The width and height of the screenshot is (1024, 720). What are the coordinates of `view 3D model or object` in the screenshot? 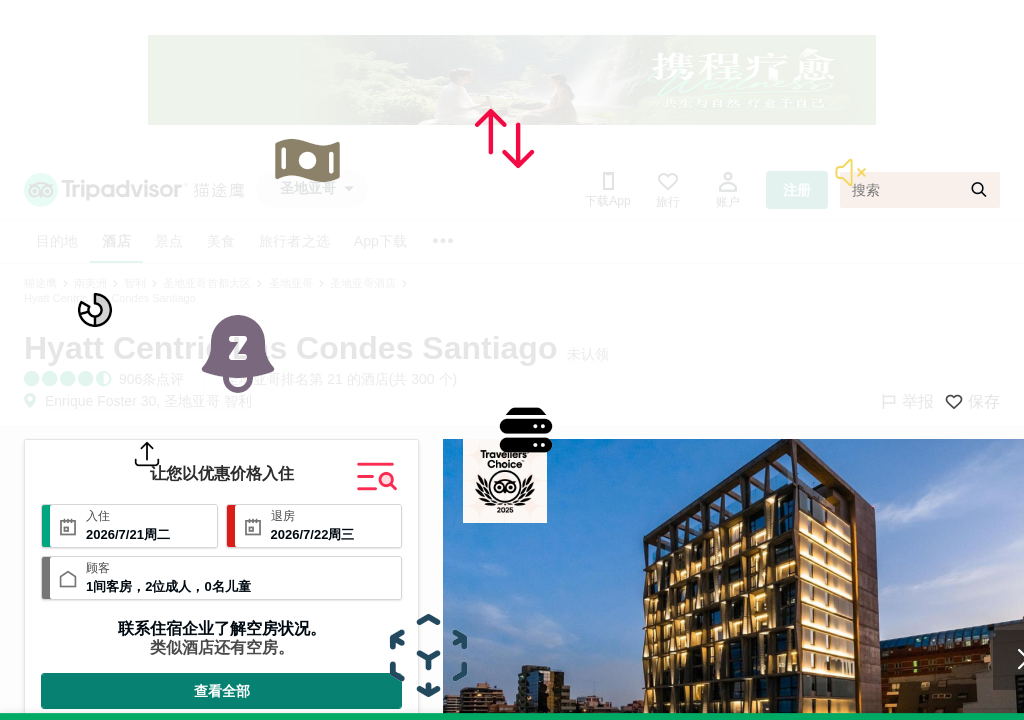 It's located at (428, 655).